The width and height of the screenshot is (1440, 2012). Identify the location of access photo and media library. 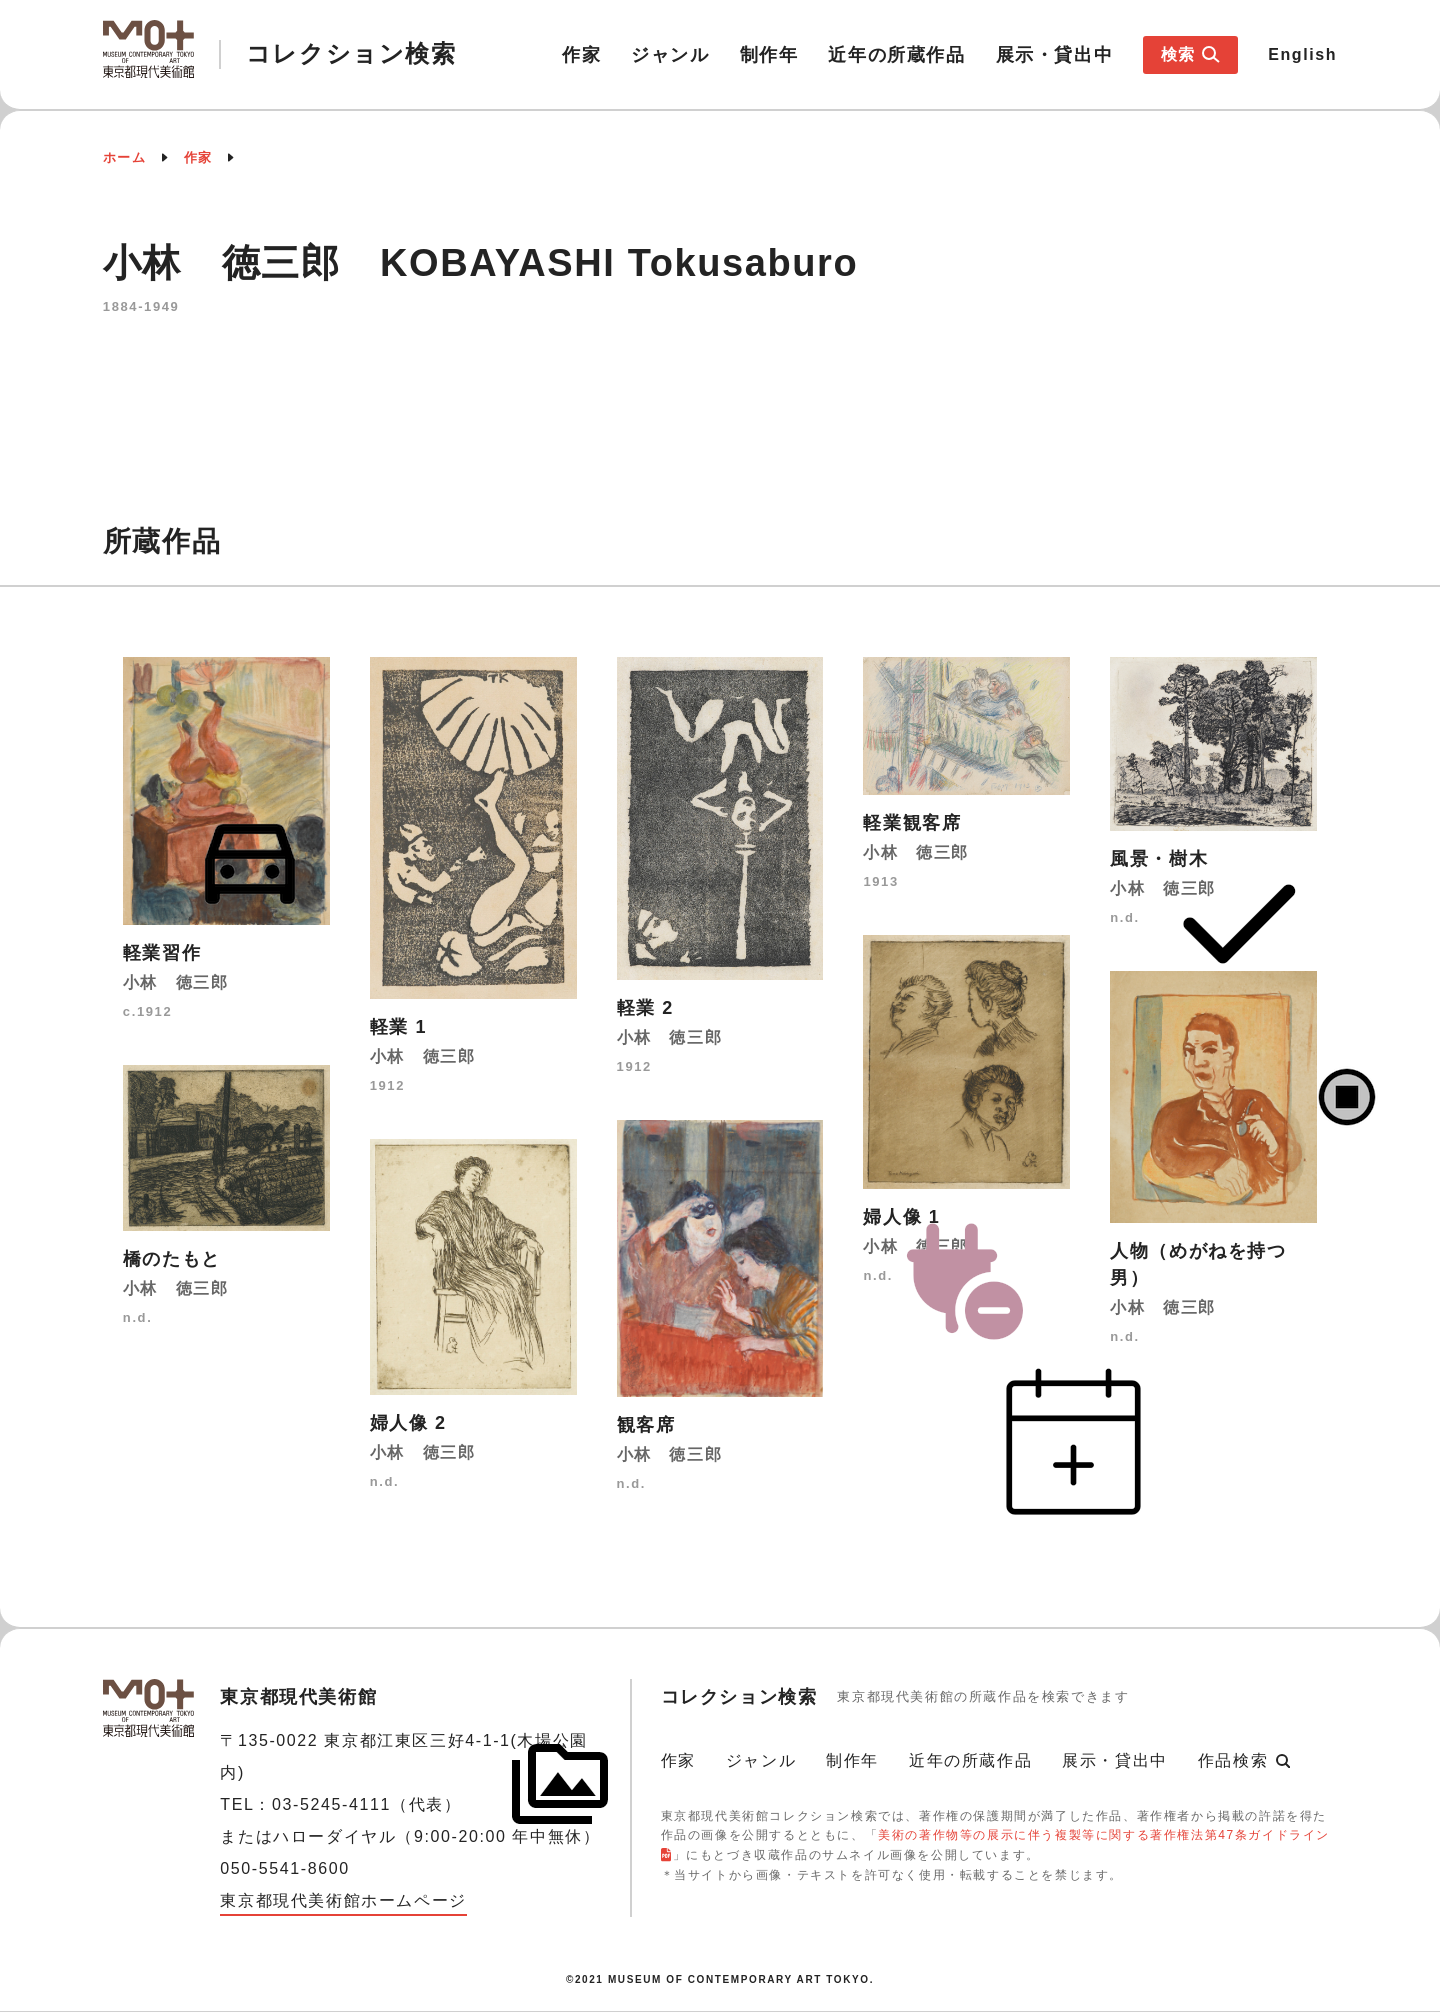
(560, 1784).